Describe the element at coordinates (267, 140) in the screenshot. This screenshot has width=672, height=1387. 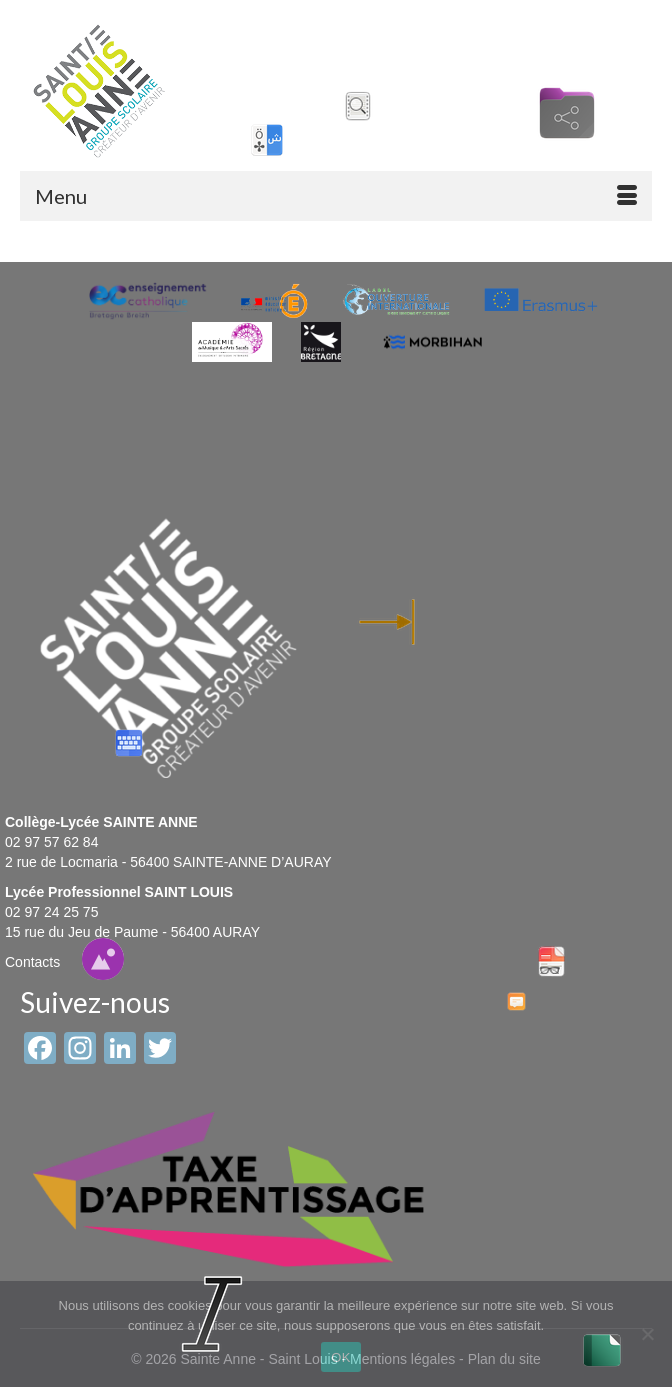
I see `open character map application` at that location.